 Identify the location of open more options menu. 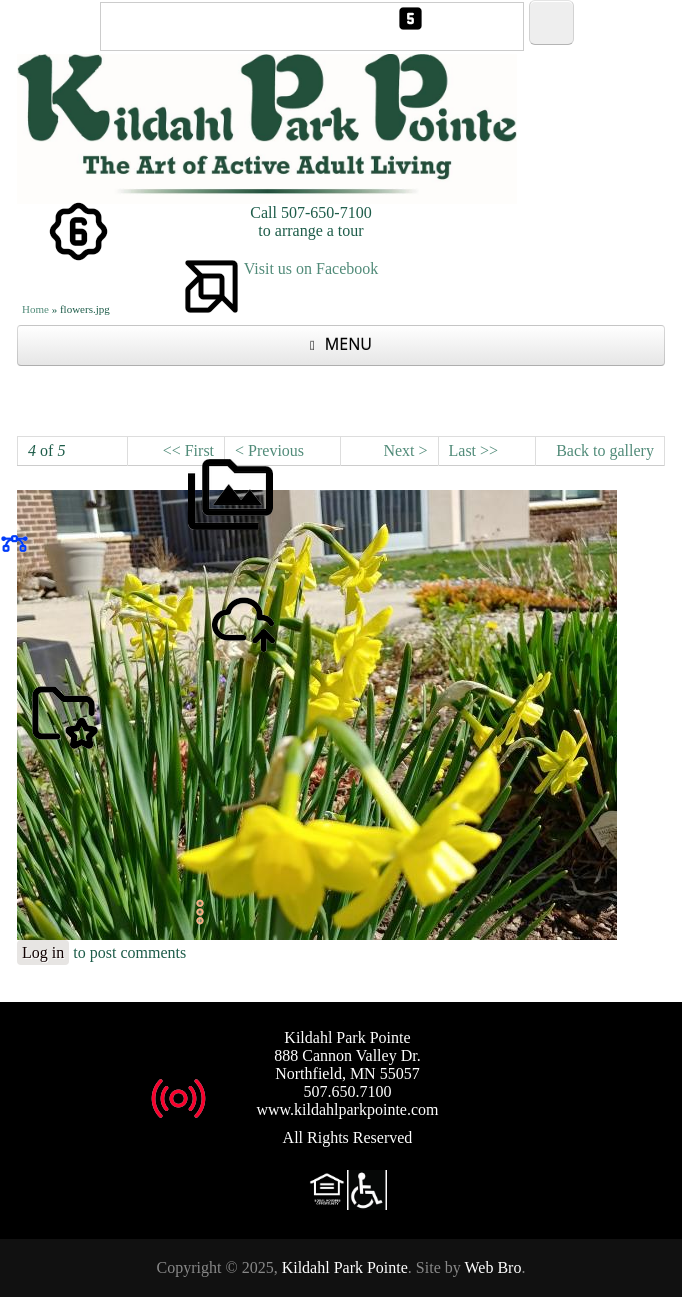
(200, 912).